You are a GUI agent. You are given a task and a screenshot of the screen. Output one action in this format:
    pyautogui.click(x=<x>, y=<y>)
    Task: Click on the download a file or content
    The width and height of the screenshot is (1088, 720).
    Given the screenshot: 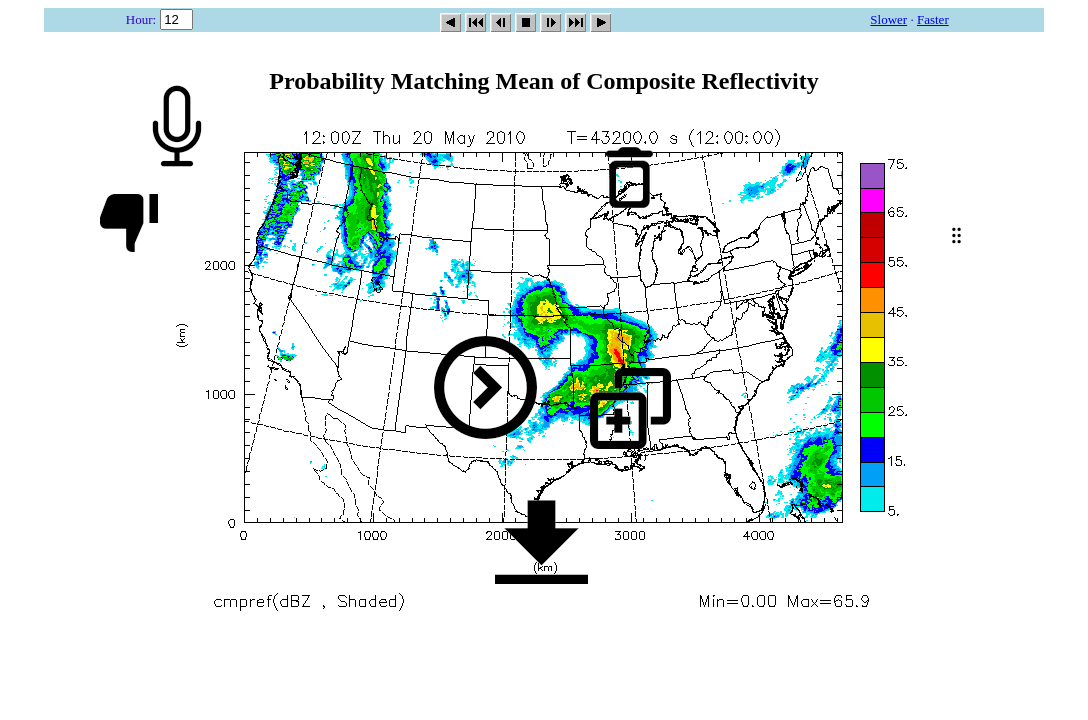 What is the action you would take?
    pyautogui.click(x=541, y=537)
    